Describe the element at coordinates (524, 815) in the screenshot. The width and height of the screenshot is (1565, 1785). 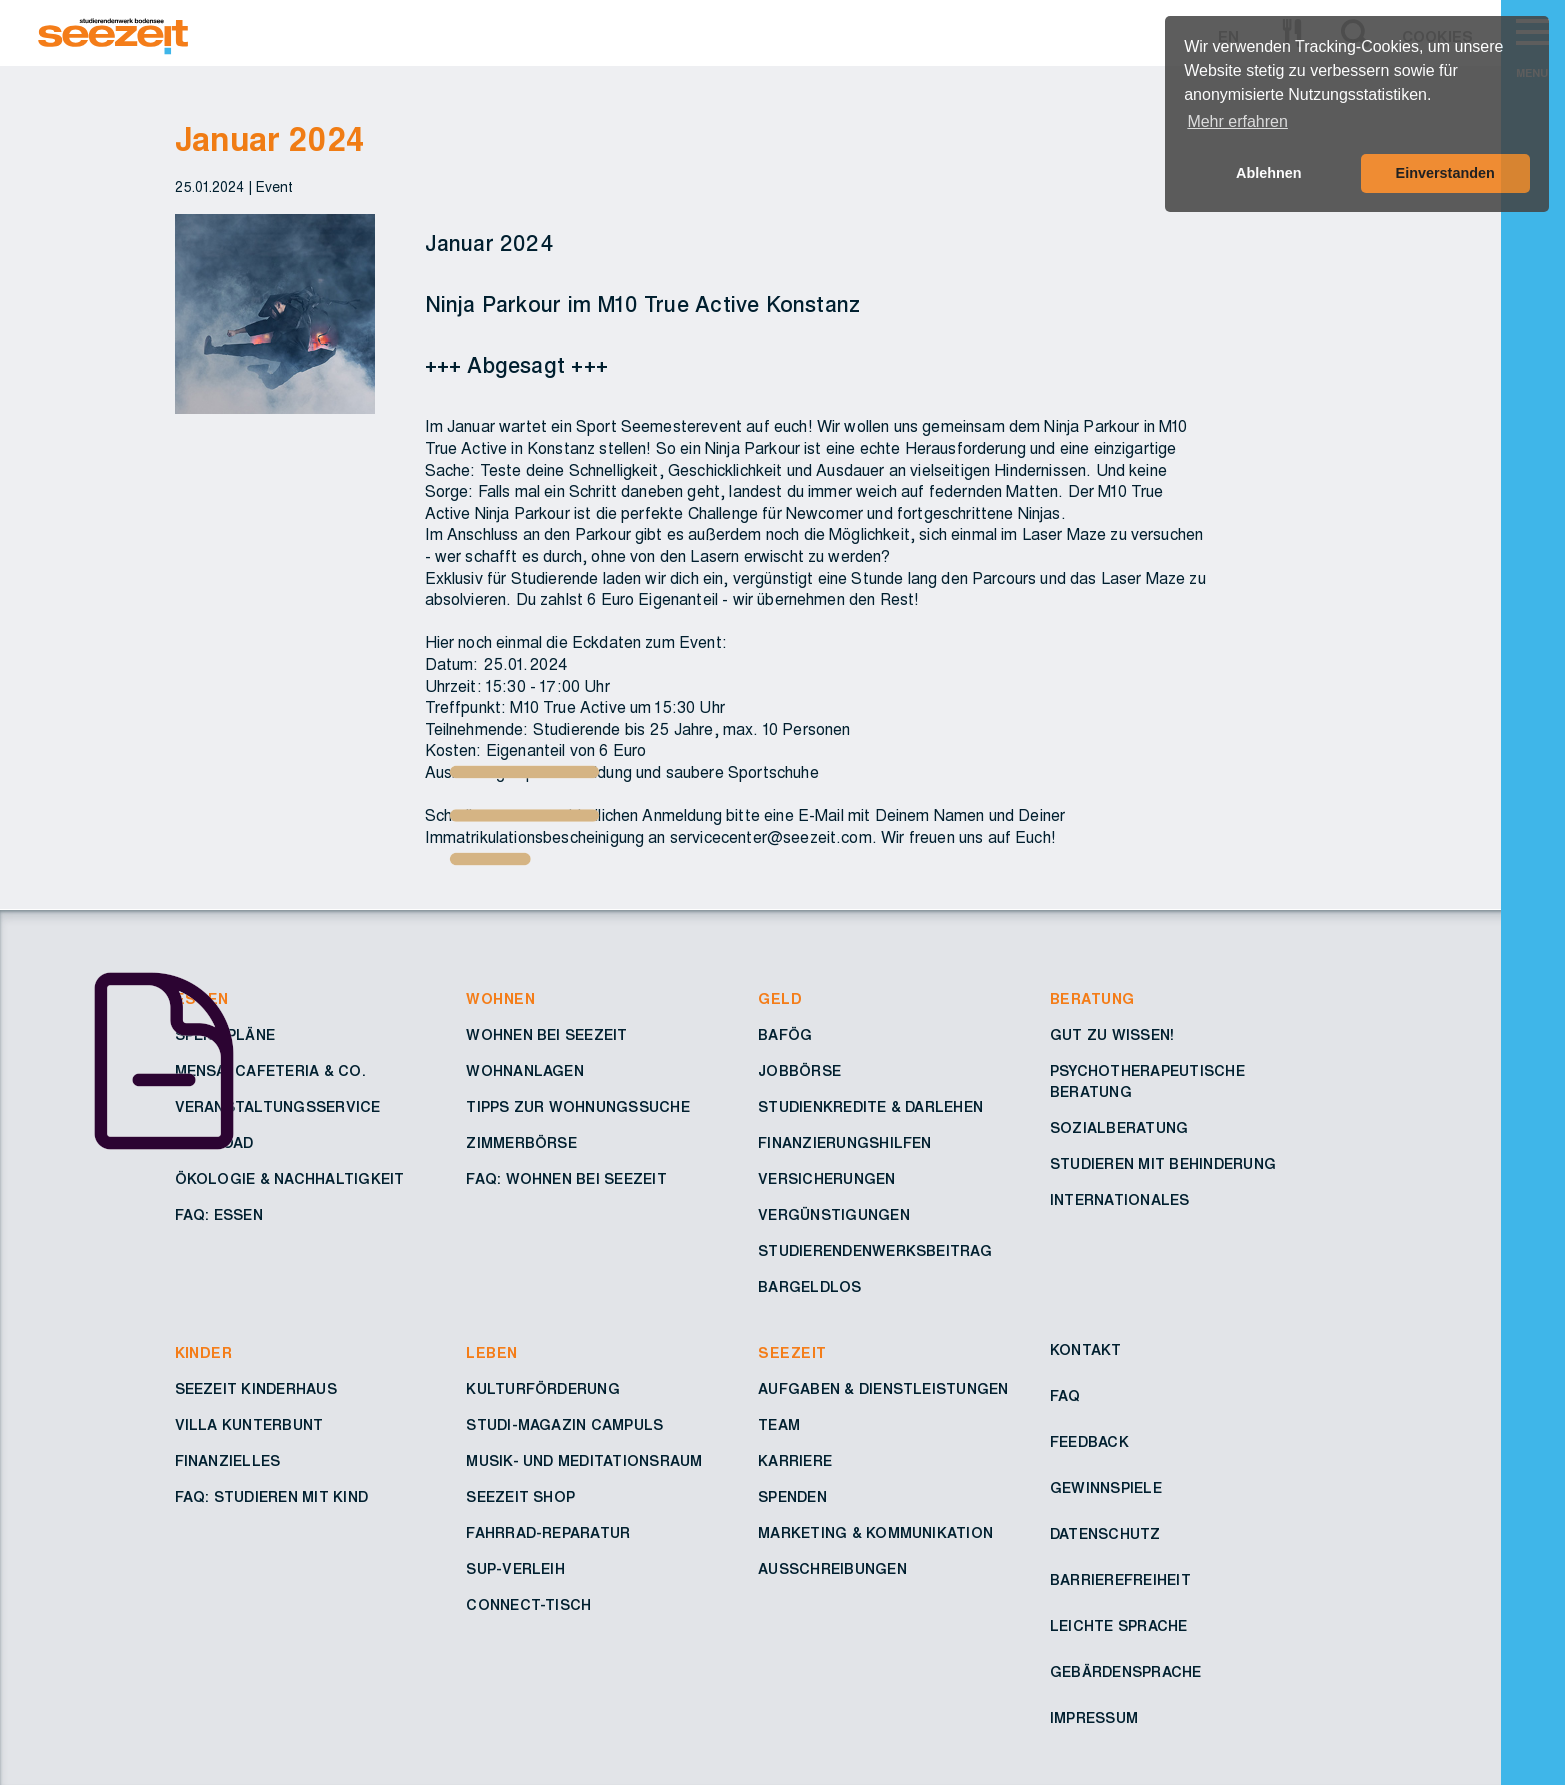
I see `open navigation menu` at that location.